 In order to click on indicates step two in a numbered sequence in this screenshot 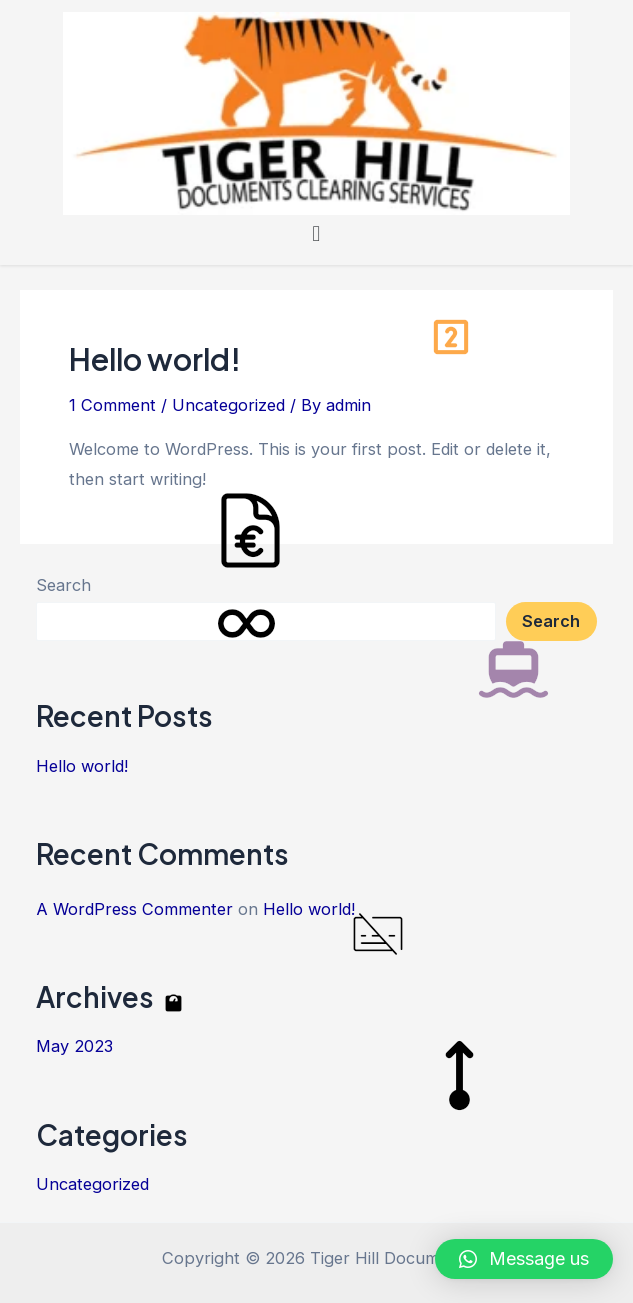, I will do `click(451, 337)`.